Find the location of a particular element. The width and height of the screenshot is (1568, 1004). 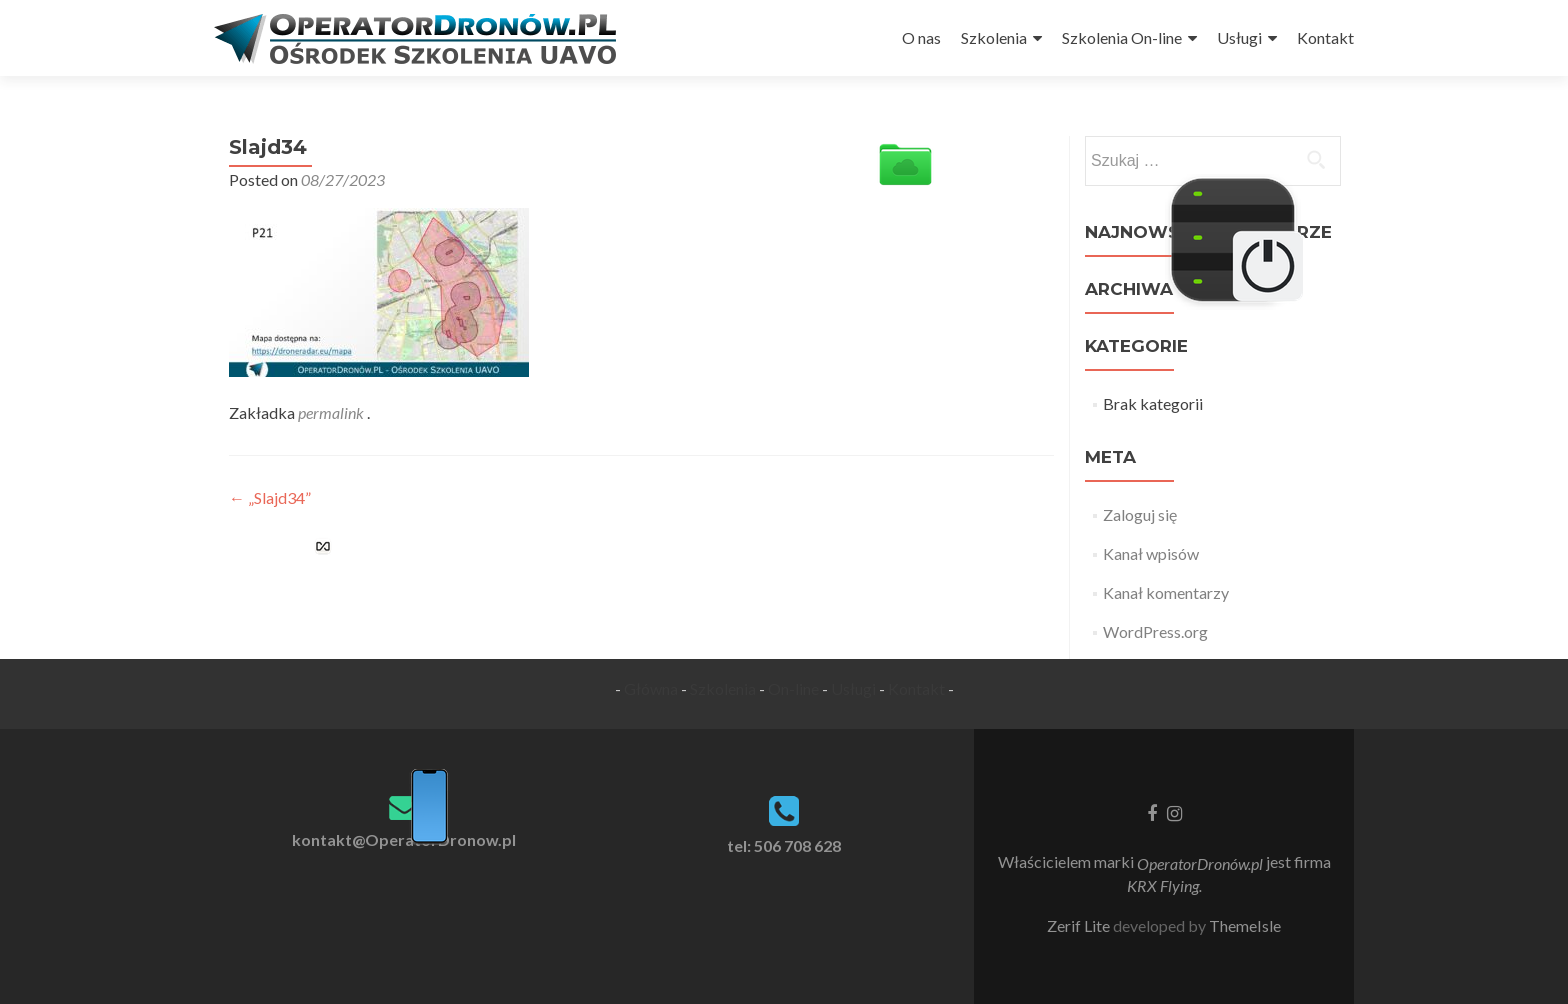

open AnythingLLM app is located at coordinates (323, 546).